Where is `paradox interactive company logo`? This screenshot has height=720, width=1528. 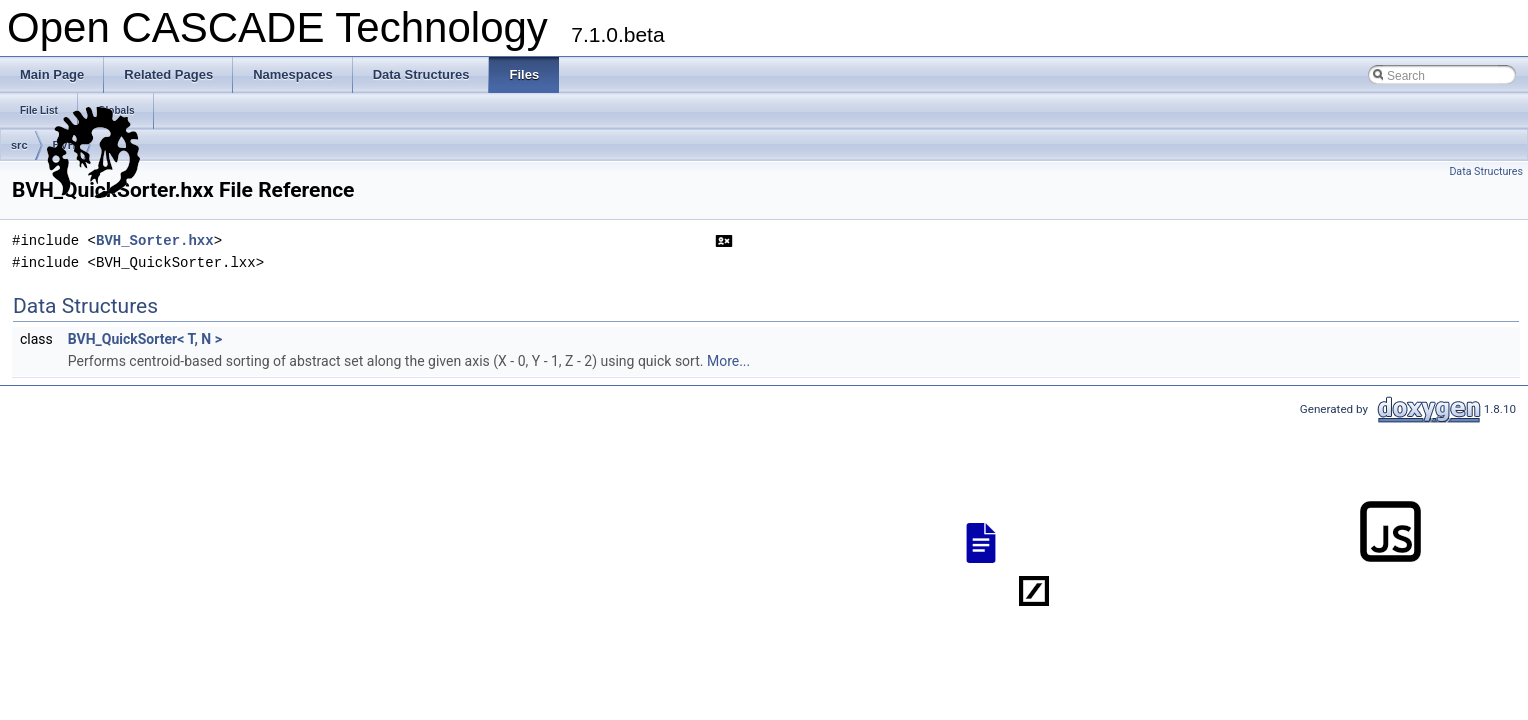 paradox interactive company logo is located at coordinates (93, 152).